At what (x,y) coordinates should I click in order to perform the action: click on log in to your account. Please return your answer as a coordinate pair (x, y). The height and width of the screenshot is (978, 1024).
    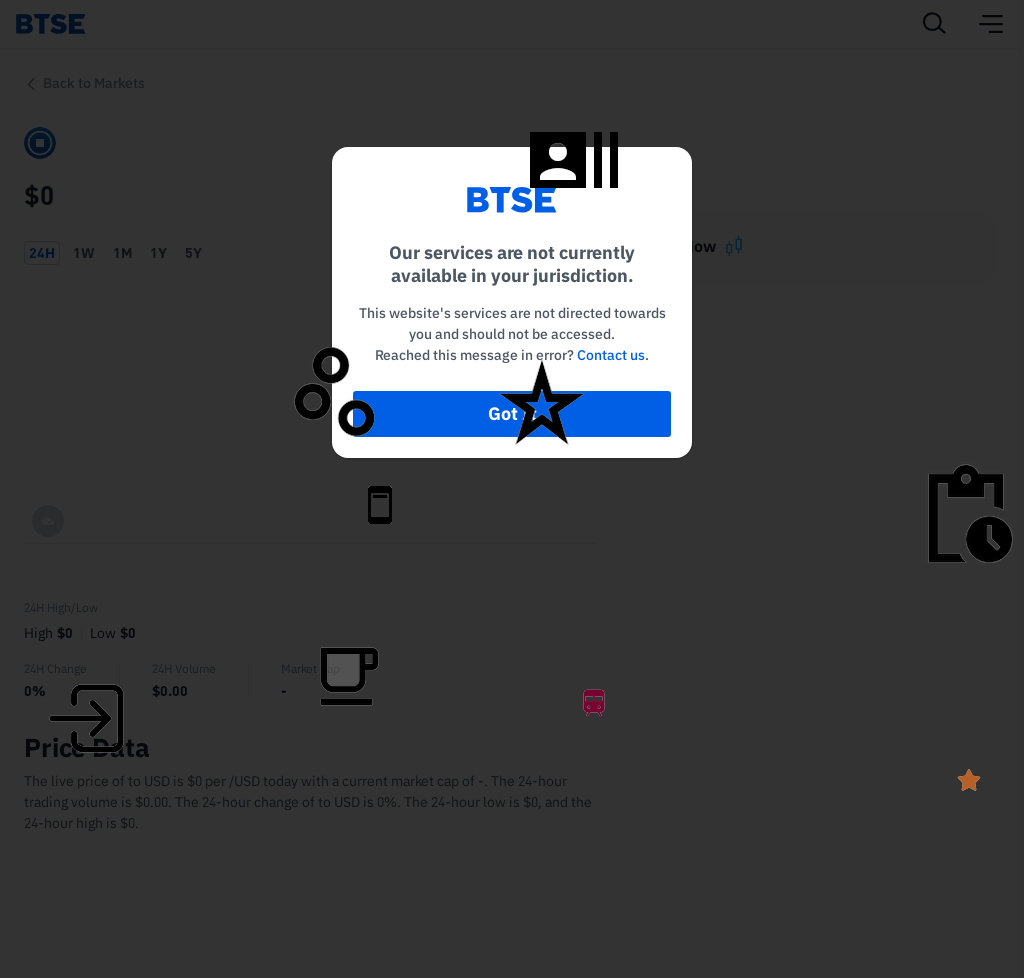
    Looking at the image, I should click on (86, 718).